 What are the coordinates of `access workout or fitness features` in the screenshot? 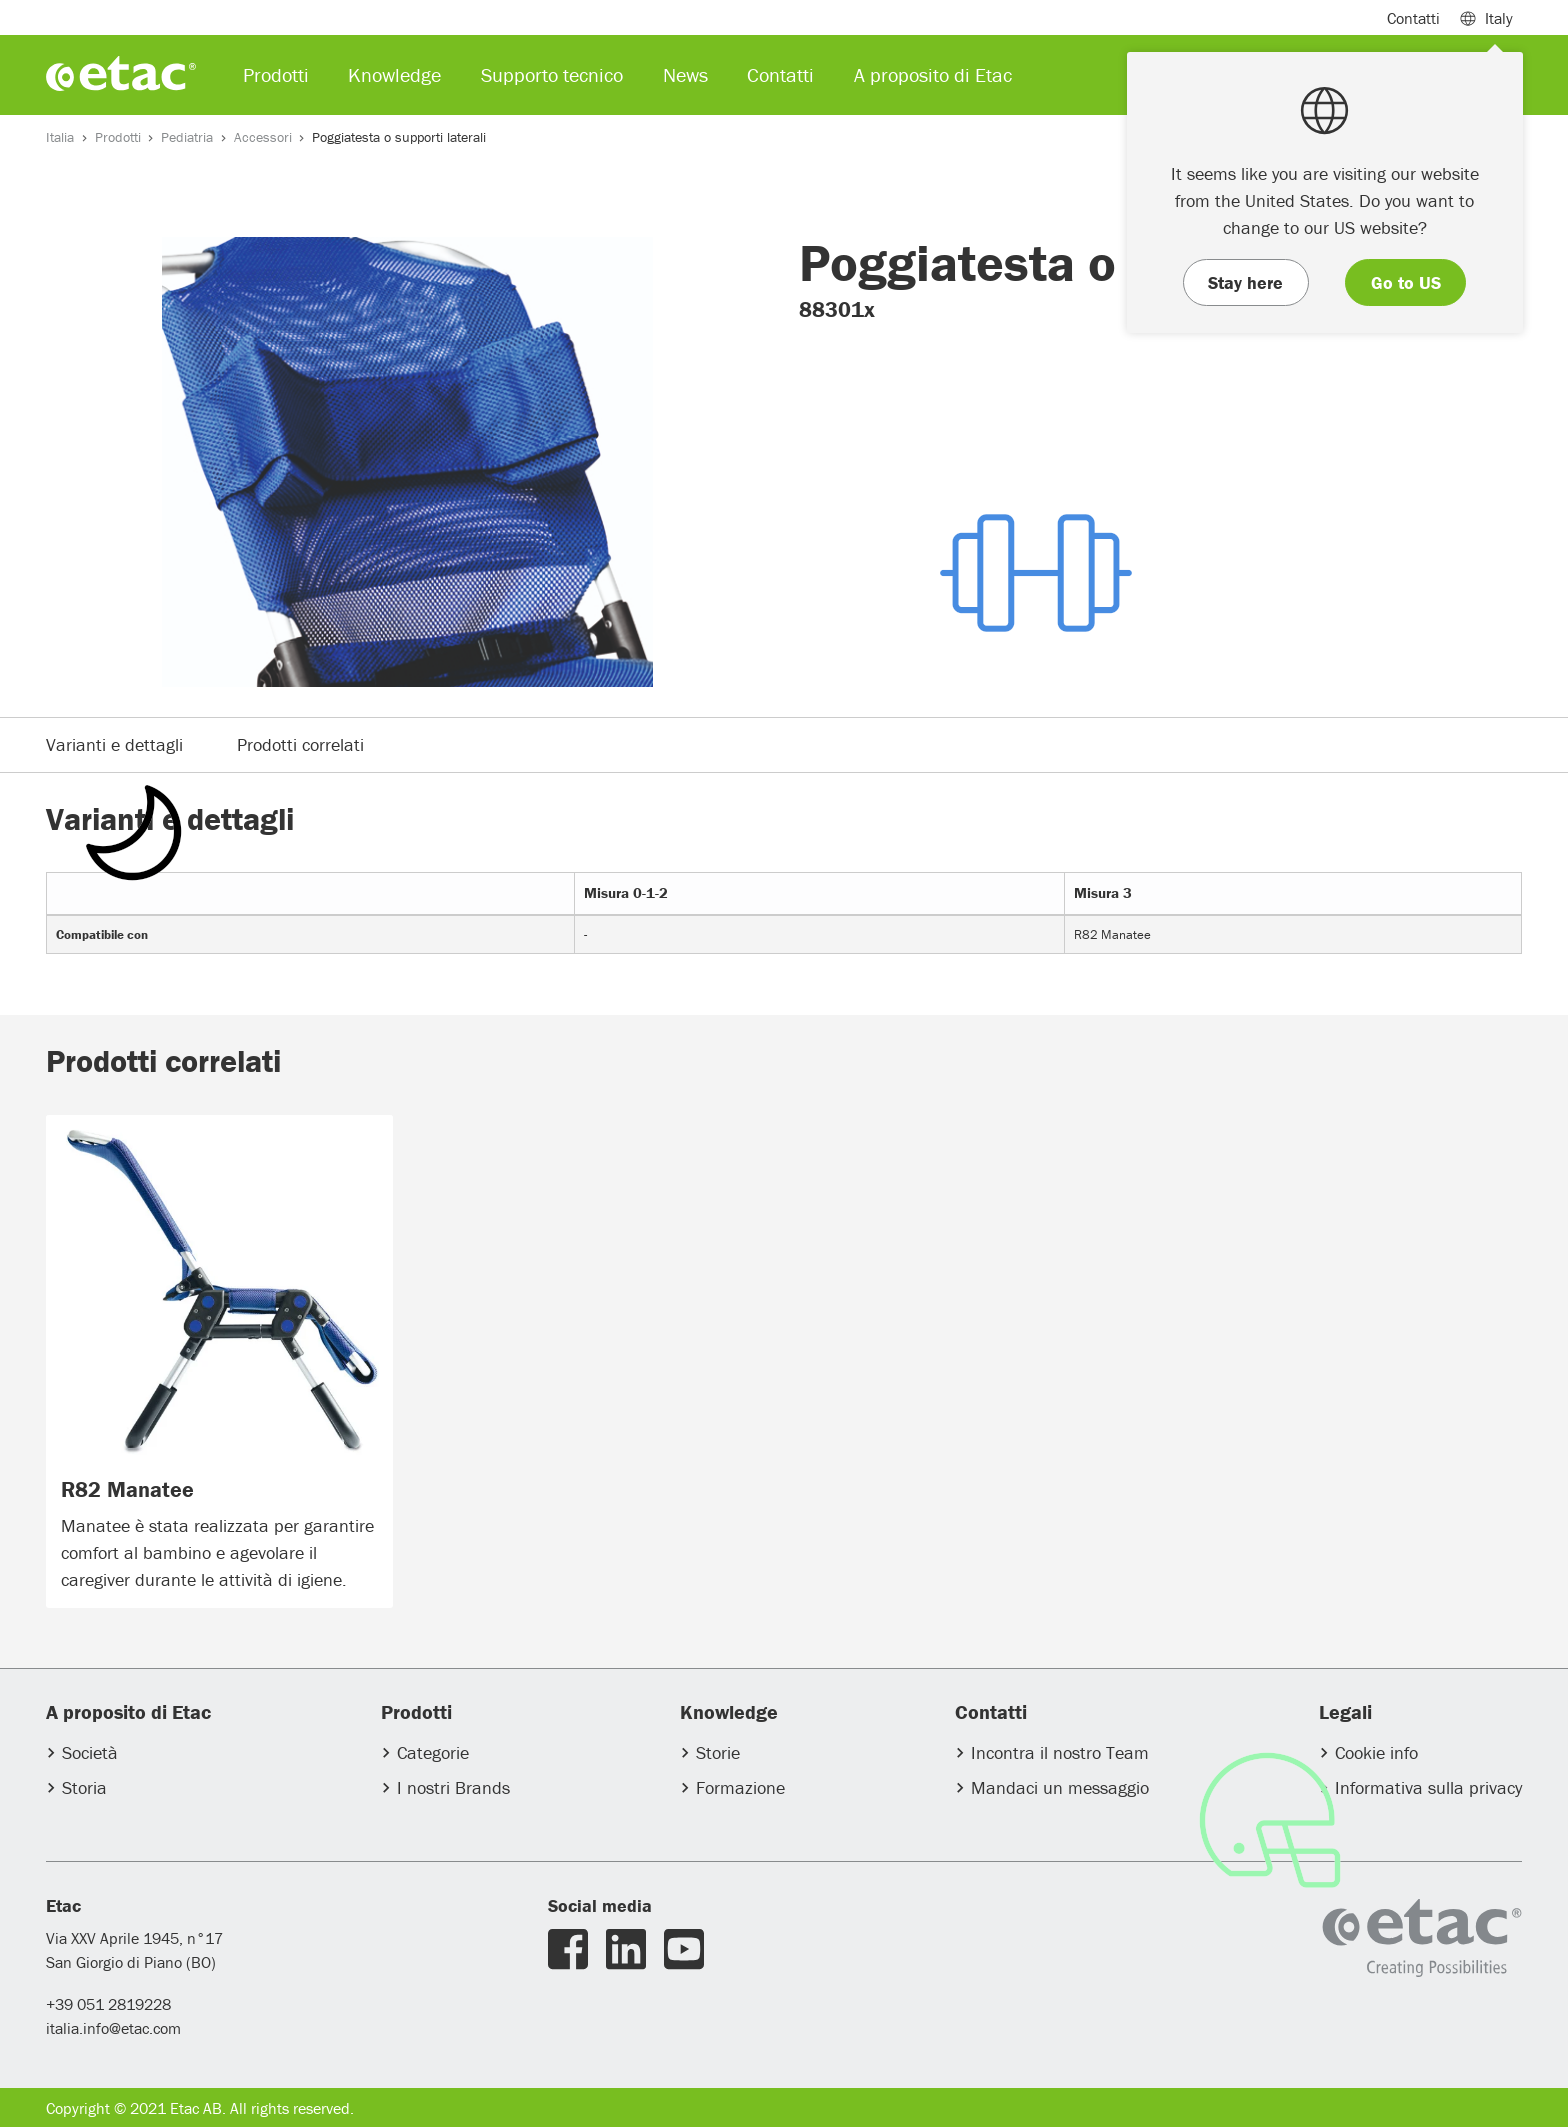 It's located at (1036, 573).